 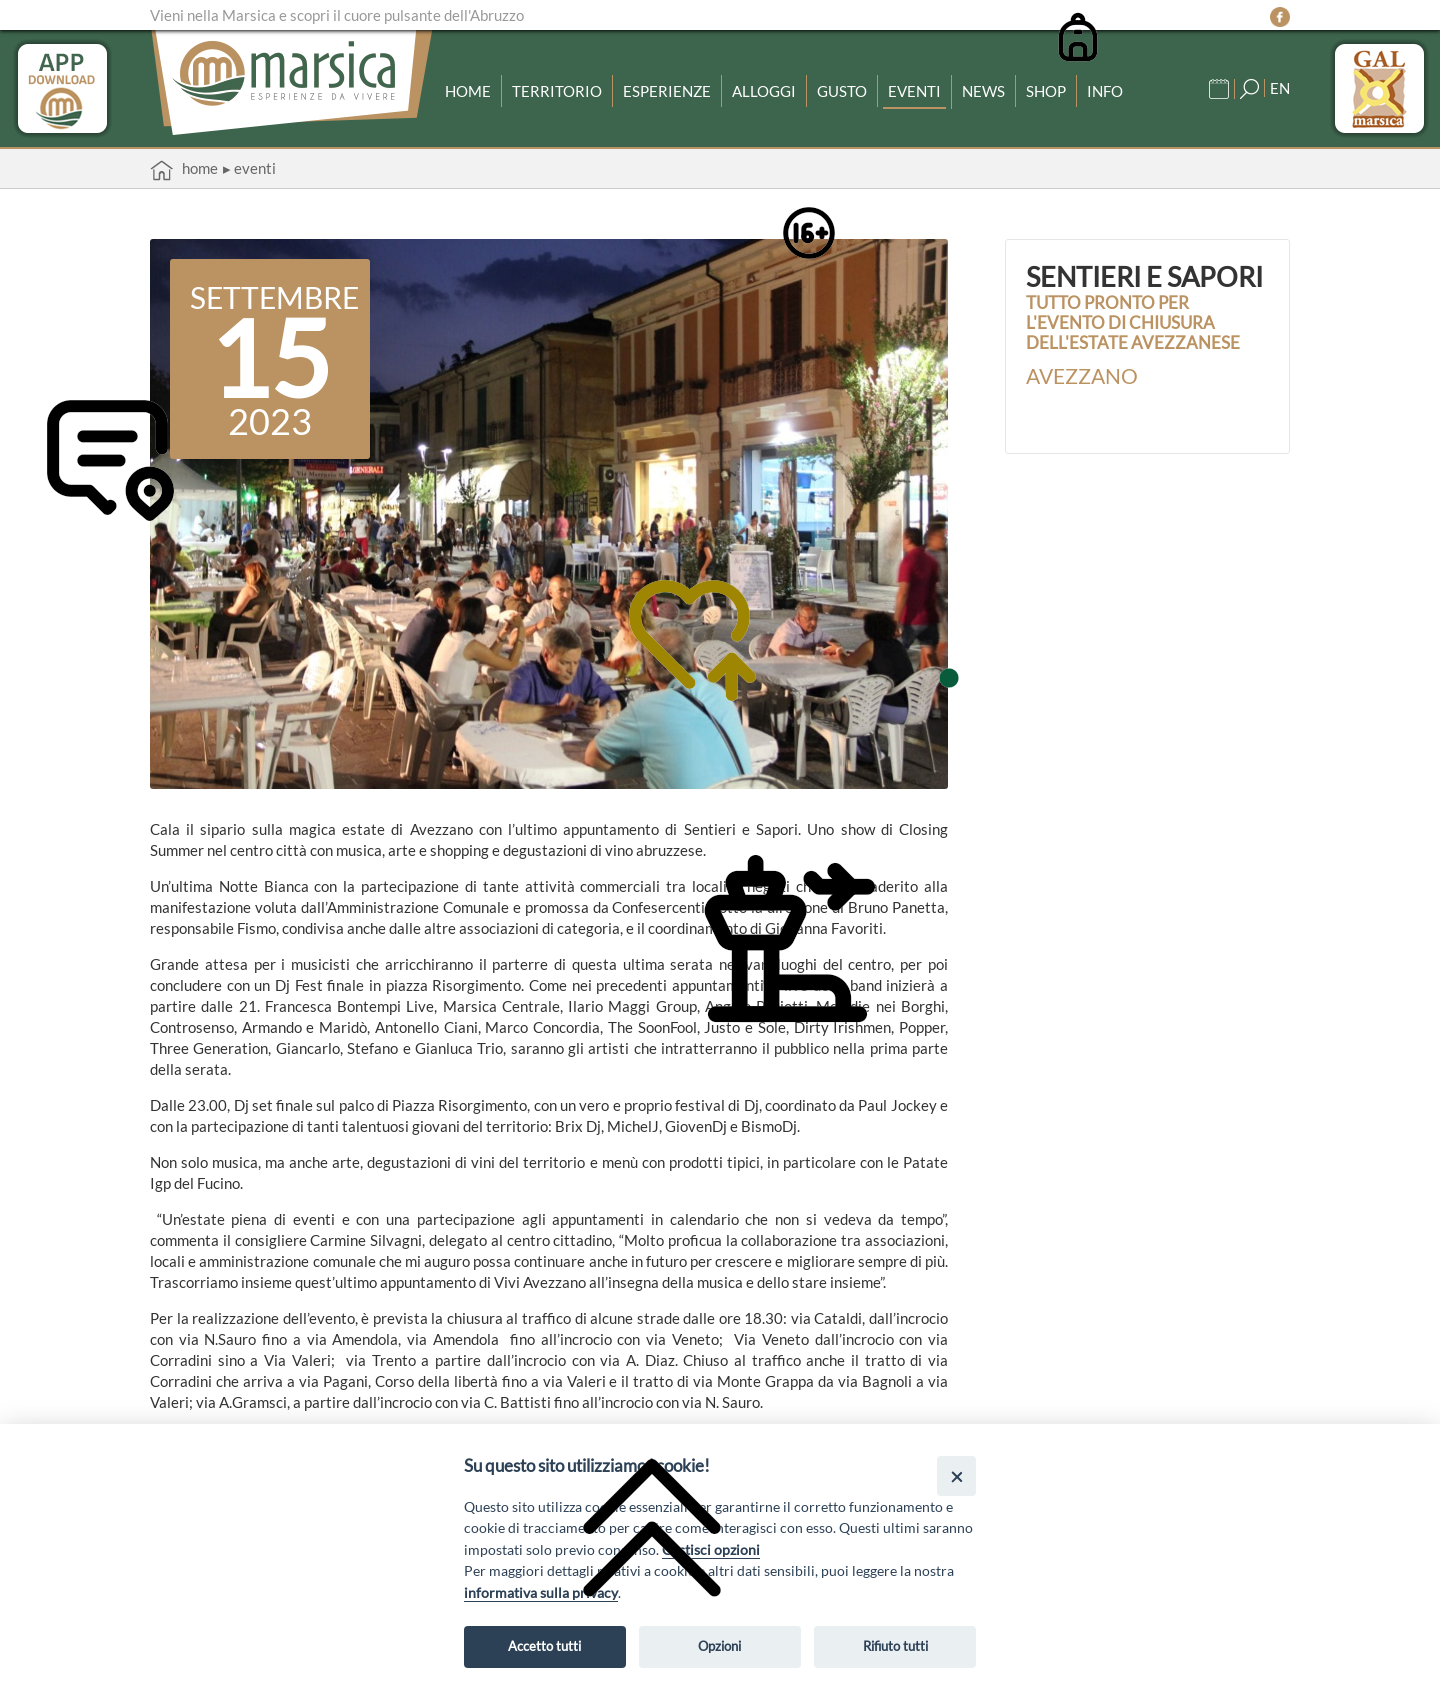 What do you see at coordinates (1078, 37) in the screenshot?
I see `access your inventory or stored items` at bounding box center [1078, 37].